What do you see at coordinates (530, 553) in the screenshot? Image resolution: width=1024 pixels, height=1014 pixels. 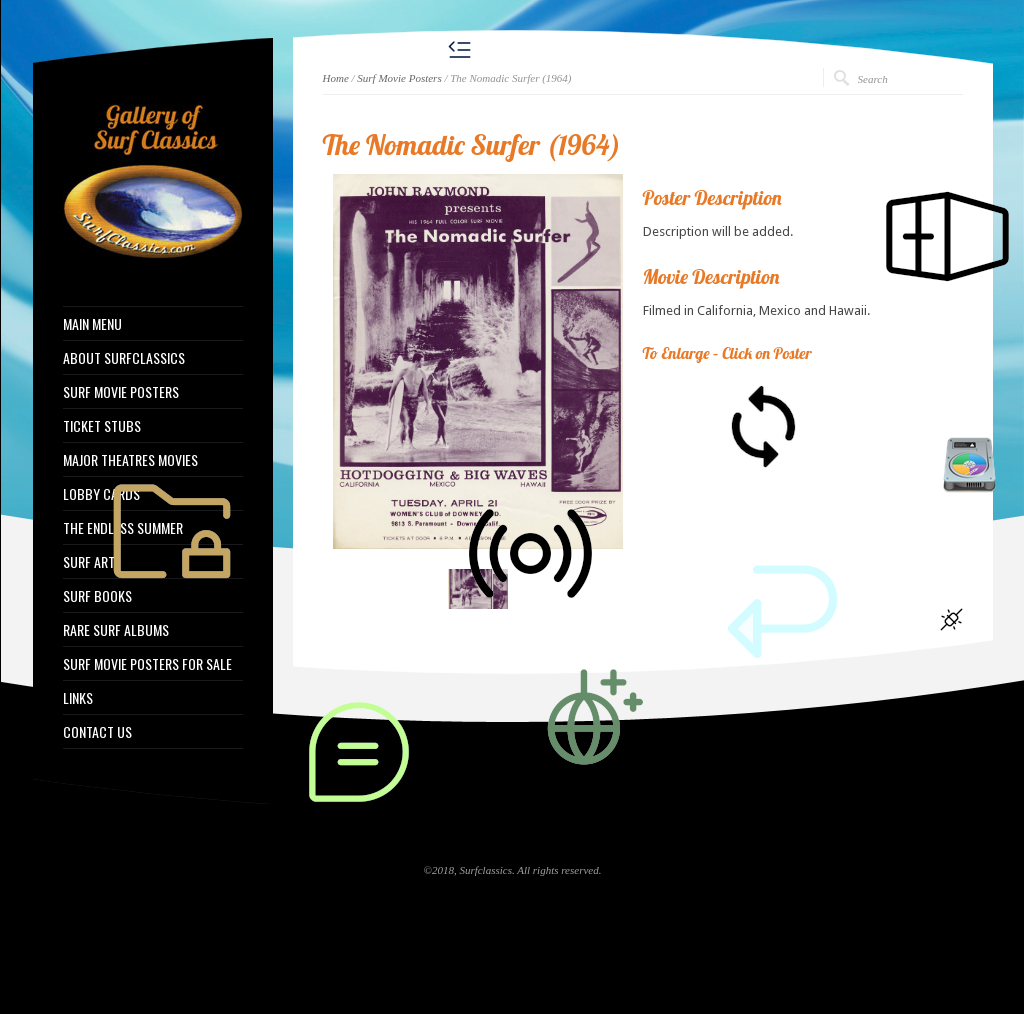 I see `start a live broadcast or stream` at bounding box center [530, 553].